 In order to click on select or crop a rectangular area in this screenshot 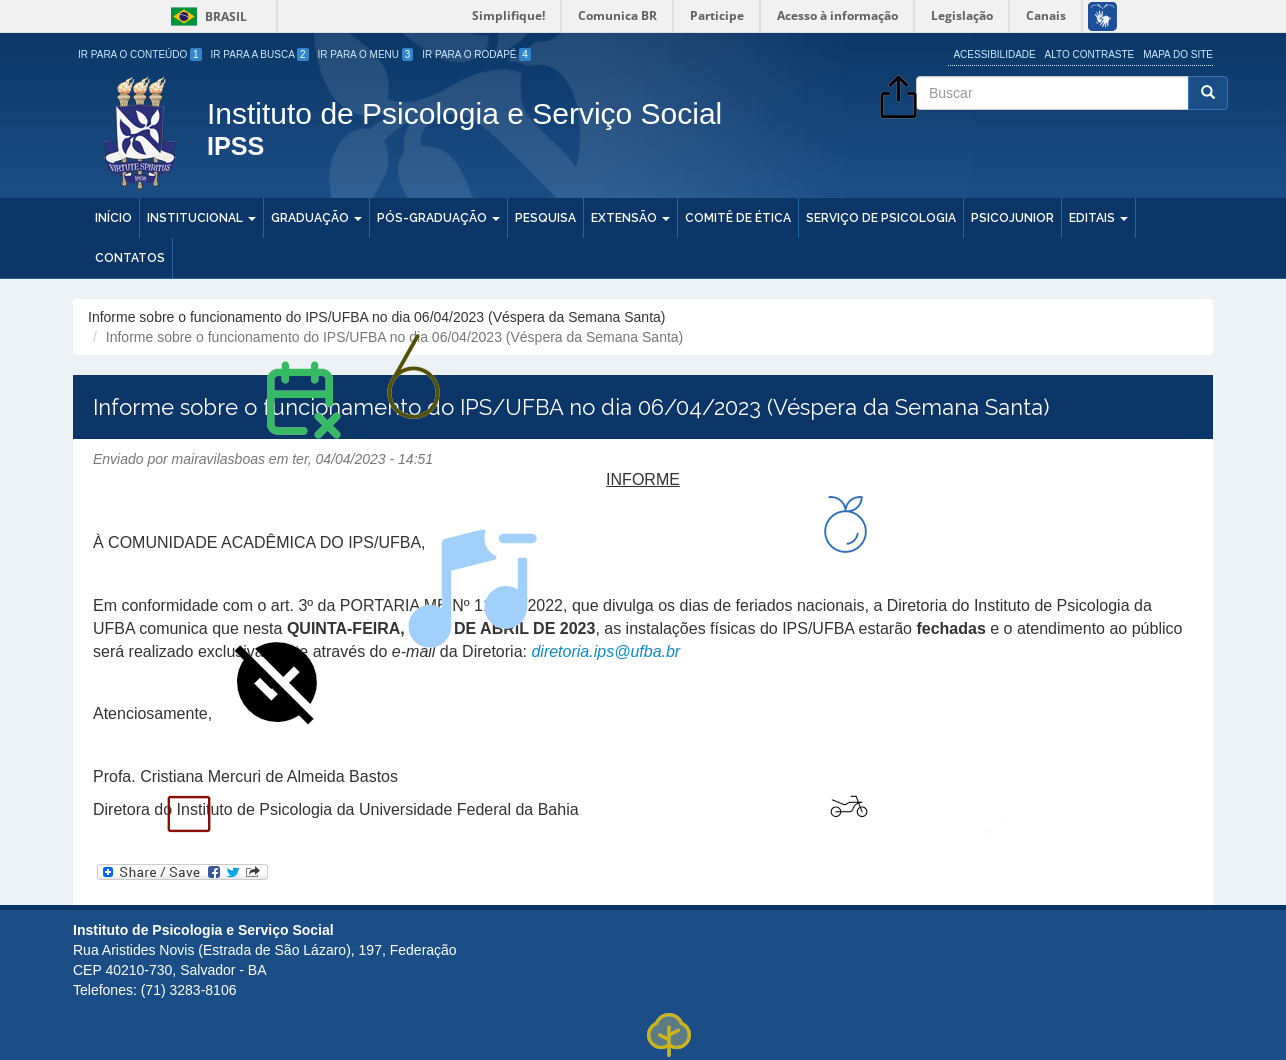, I will do `click(189, 814)`.